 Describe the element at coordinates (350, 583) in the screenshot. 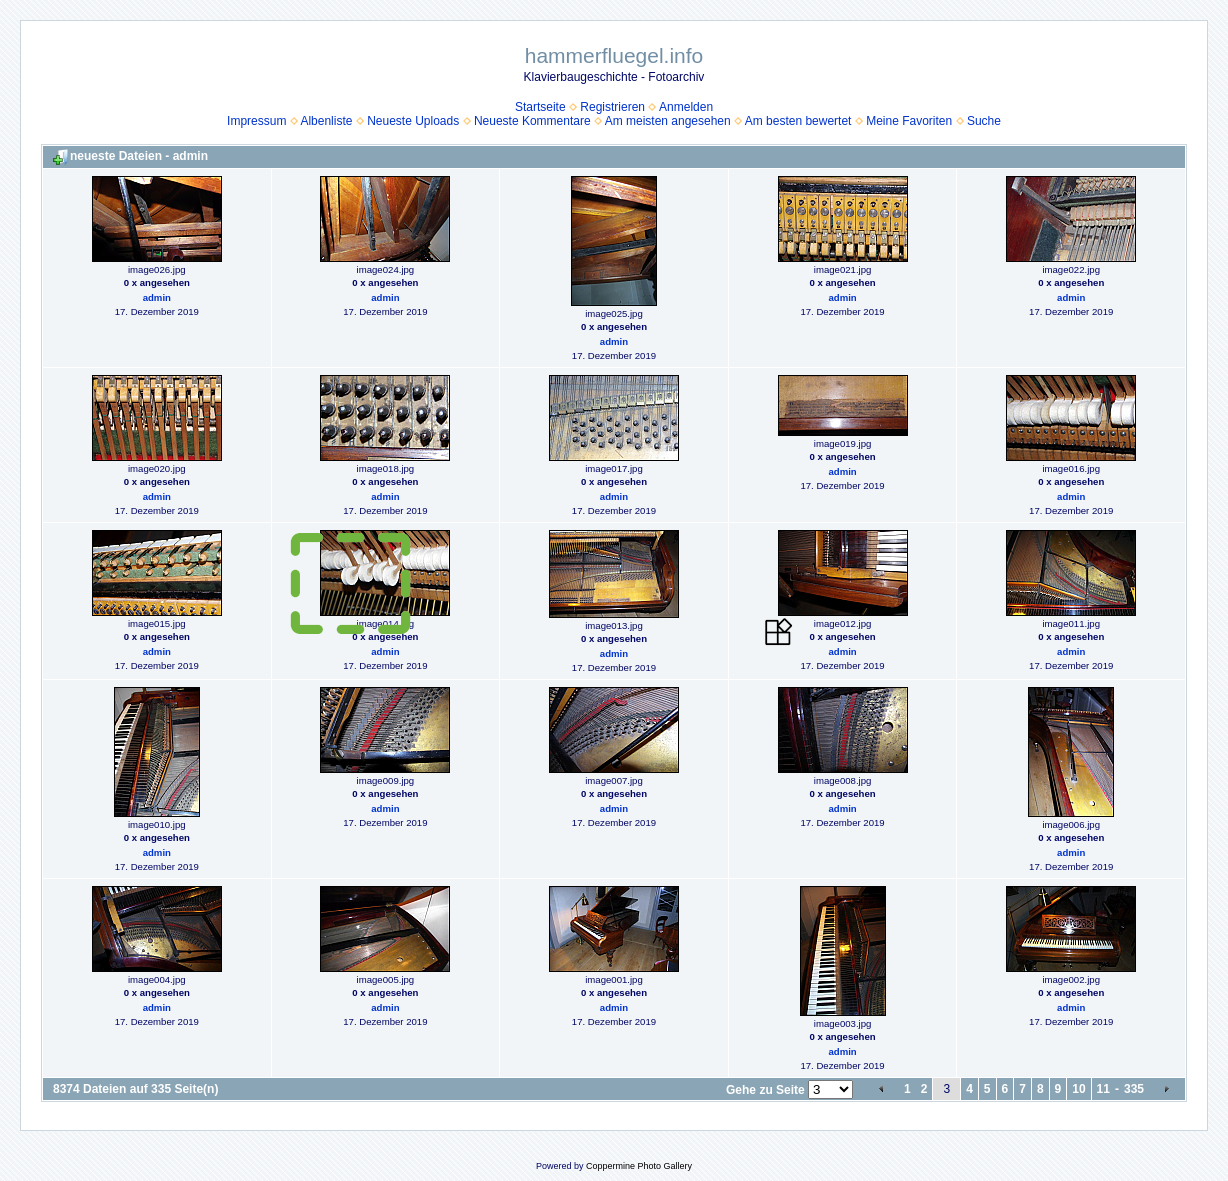

I see `indicates a selection area or bounding box` at that location.